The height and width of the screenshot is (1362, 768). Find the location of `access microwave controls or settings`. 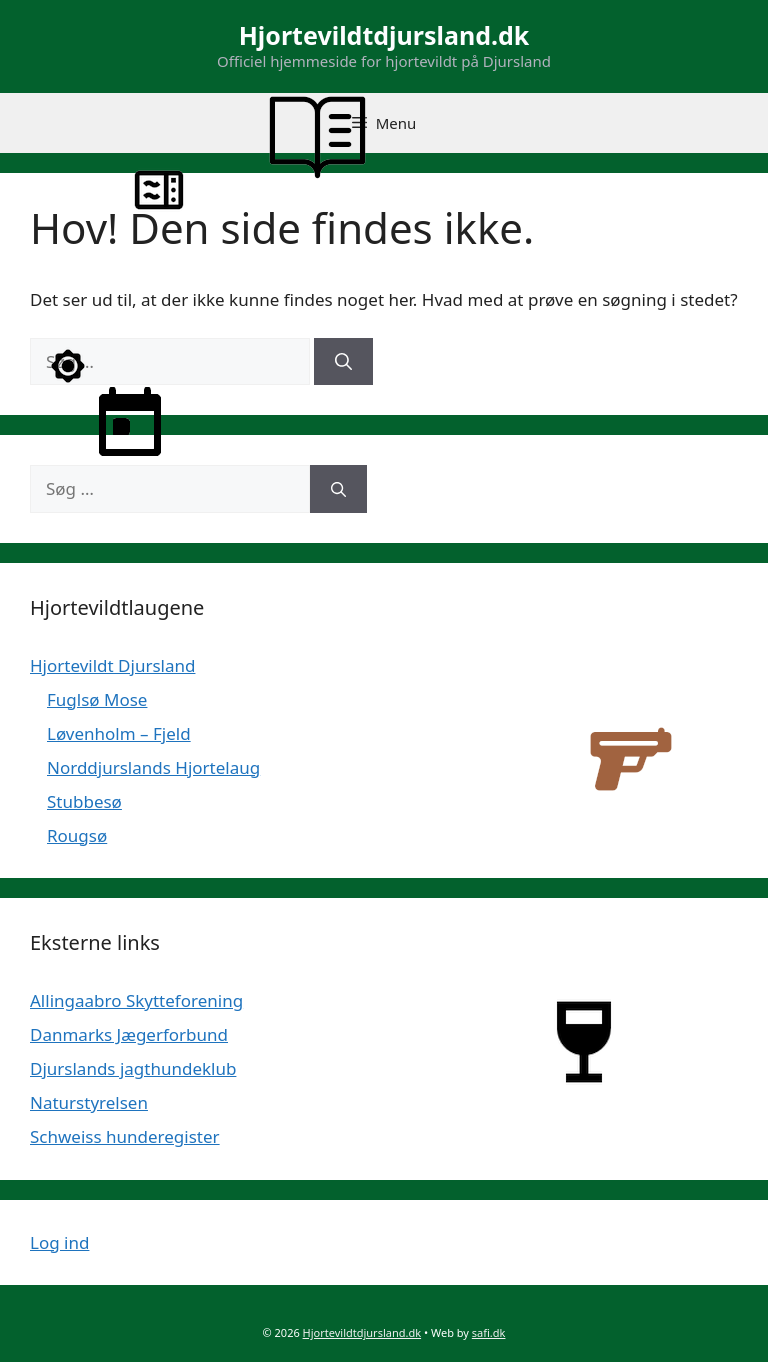

access microwave controls or settings is located at coordinates (159, 190).